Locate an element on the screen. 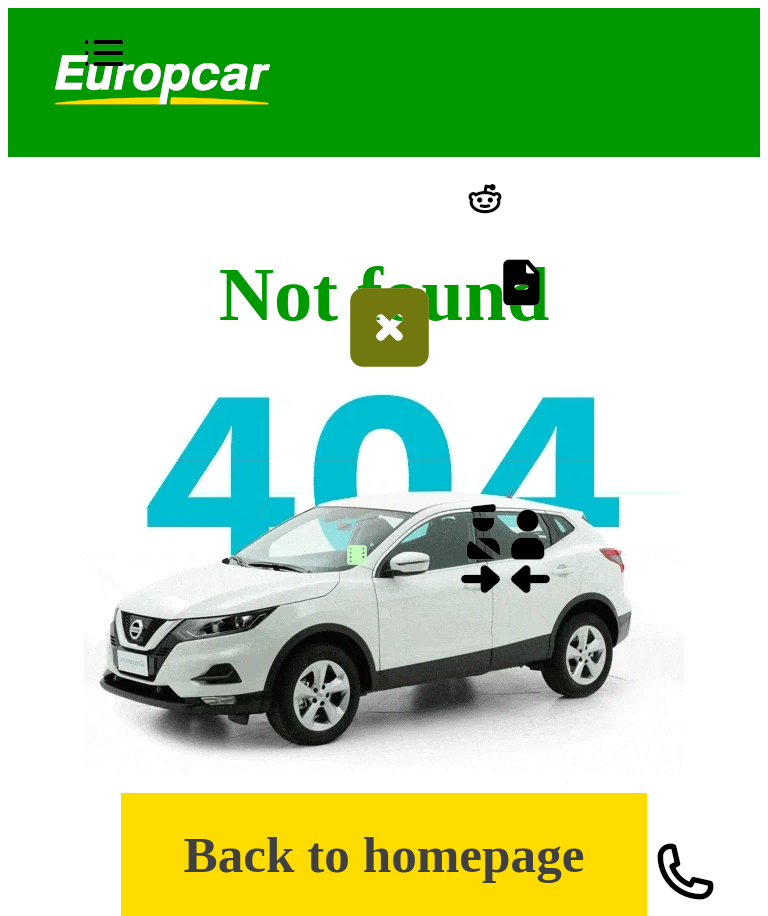  close or dismiss a modal window is located at coordinates (389, 327).